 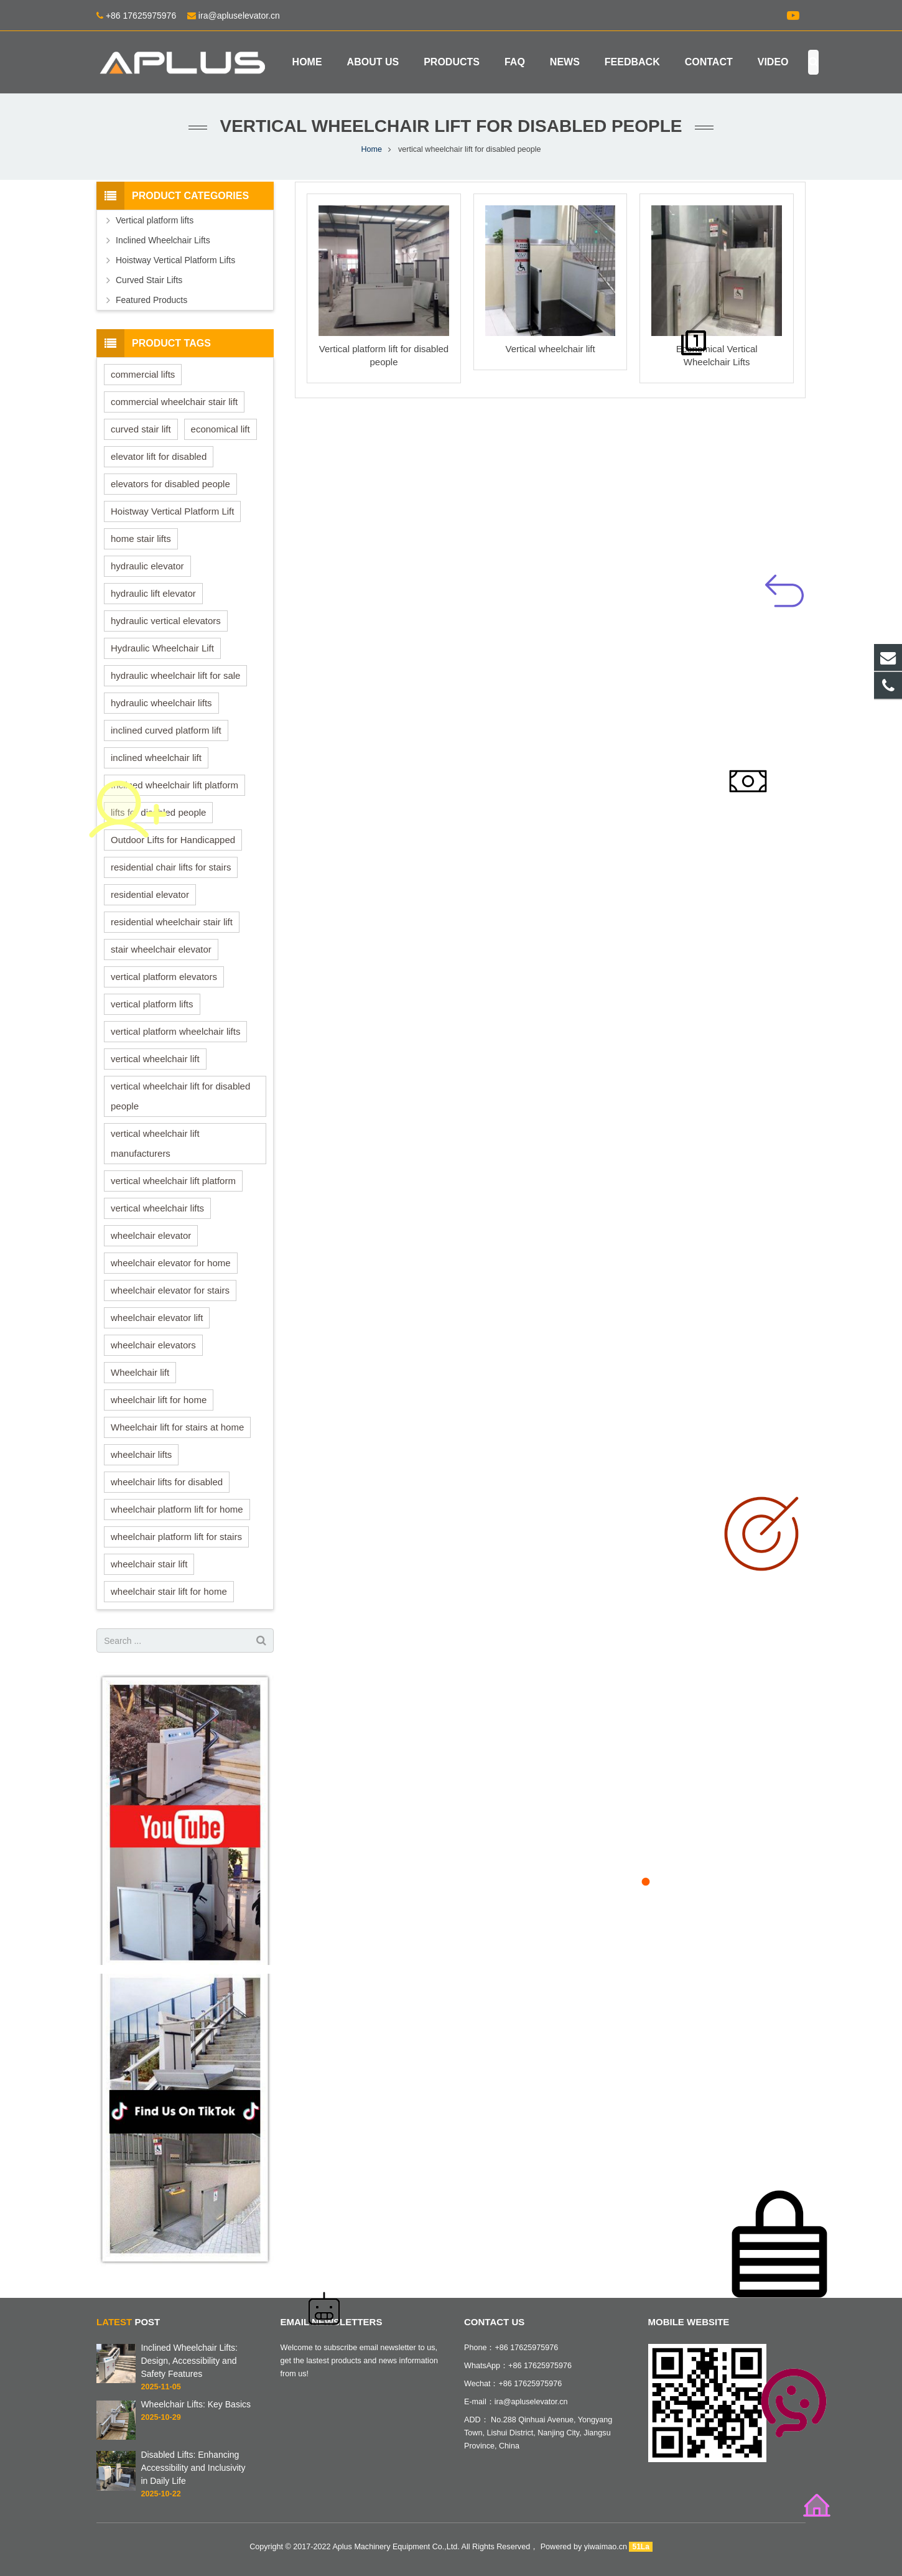 What do you see at coordinates (646, 1844) in the screenshot?
I see `no wifi signal available` at bounding box center [646, 1844].